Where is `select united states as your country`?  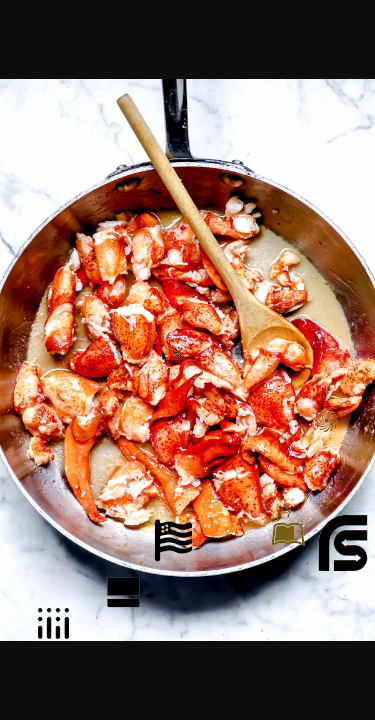 select united states as your country is located at coordinates (173, 540).